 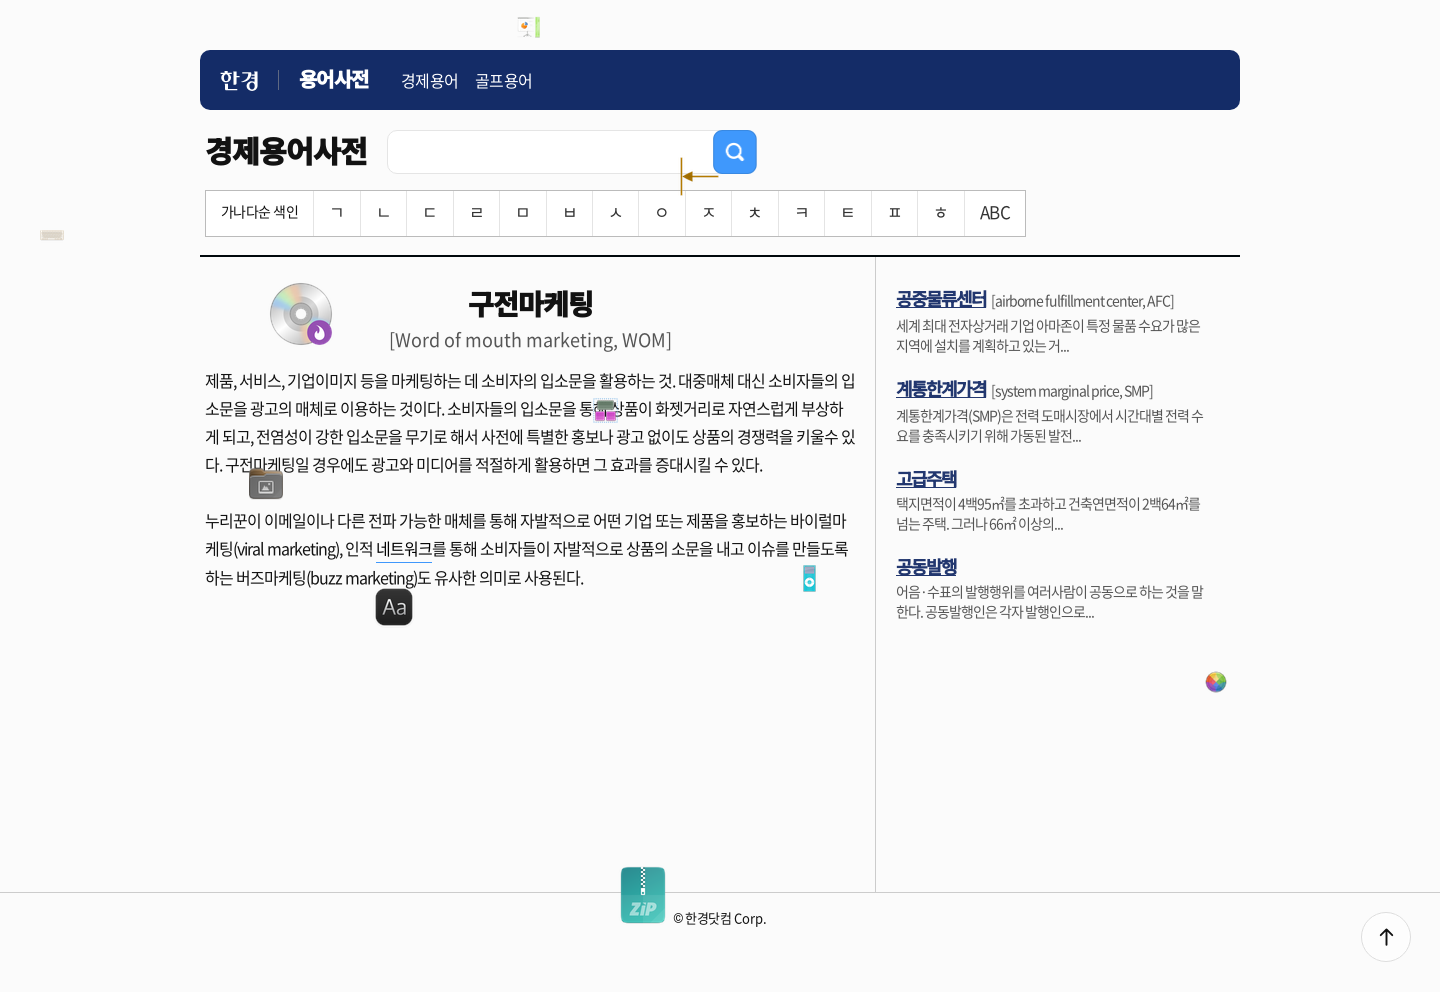 I want to click on go to the first item in a list or sequence, so click(x=699, y=176).